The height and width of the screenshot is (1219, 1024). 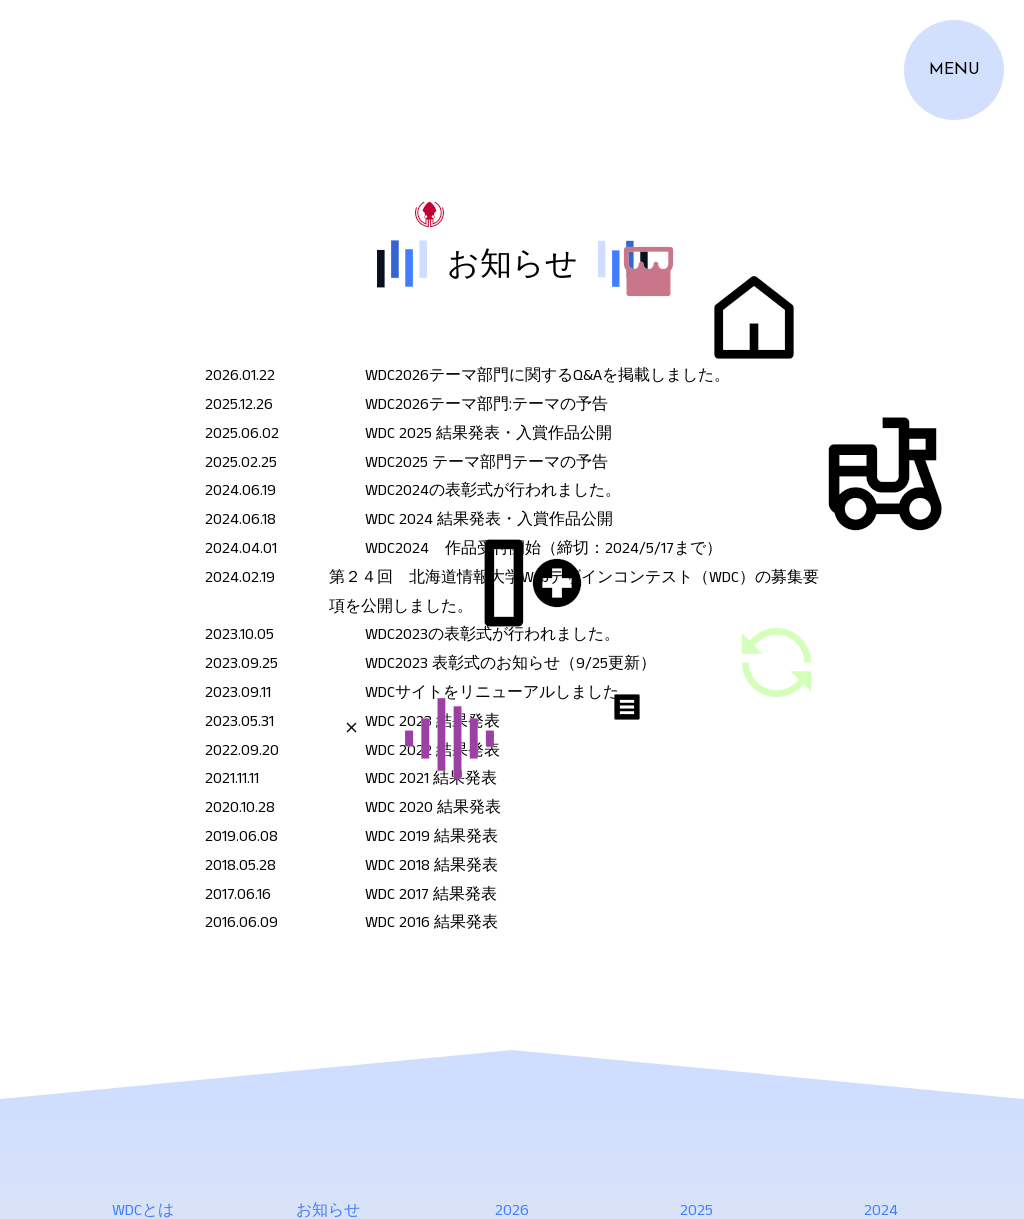 What do you see at coordinates (528, 583) in the screenshot?
I see `insert a new column to the right` at bounding box center [528, 583].